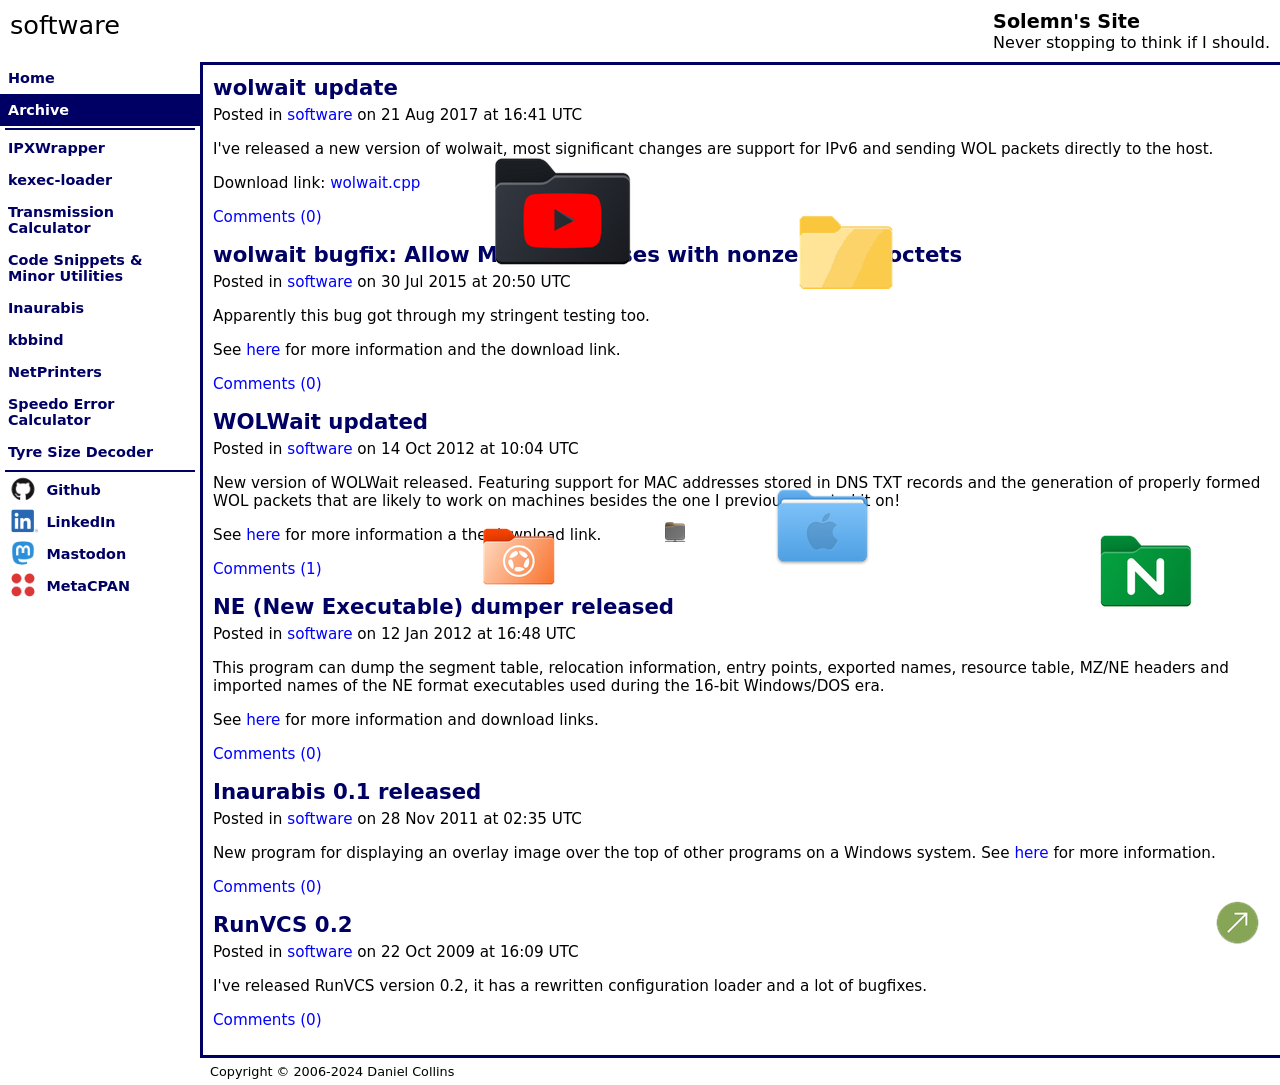 The width and height of the screenshot is (1280, 1085). Describe the element at coordinates (1237, 922) in the screenshot. I see `indicates a symbolic link or shortcut to another file` at that location.